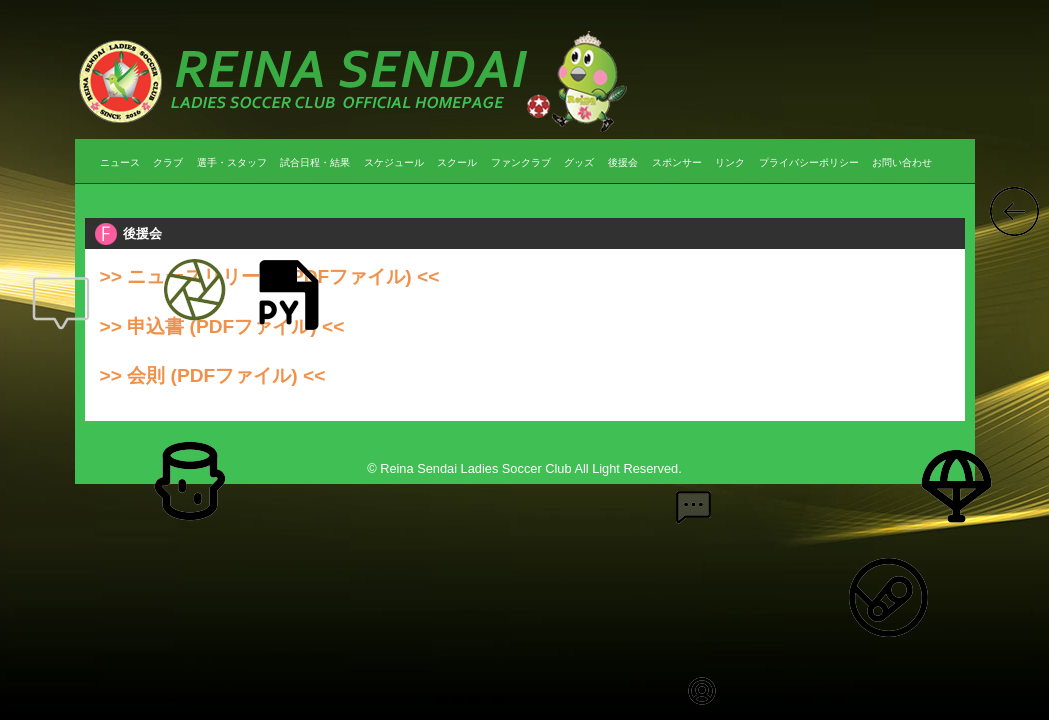  I want to click on go back to the previous screen, so click(1014, 211).